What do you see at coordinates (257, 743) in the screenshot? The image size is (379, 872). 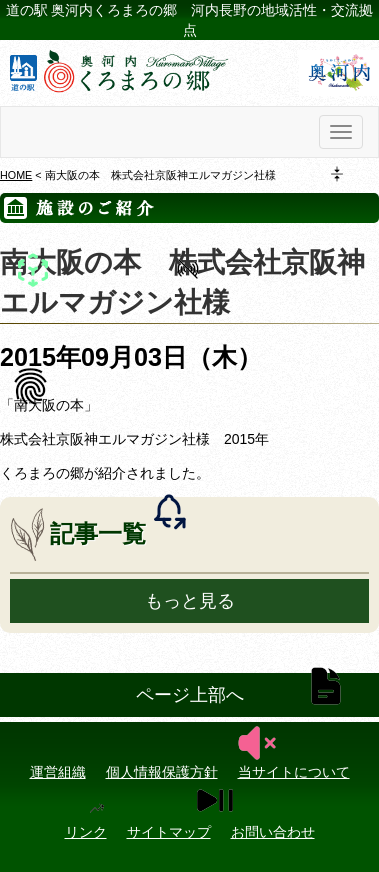 I see `mute audio or sound` at bounding box center [257, 743].